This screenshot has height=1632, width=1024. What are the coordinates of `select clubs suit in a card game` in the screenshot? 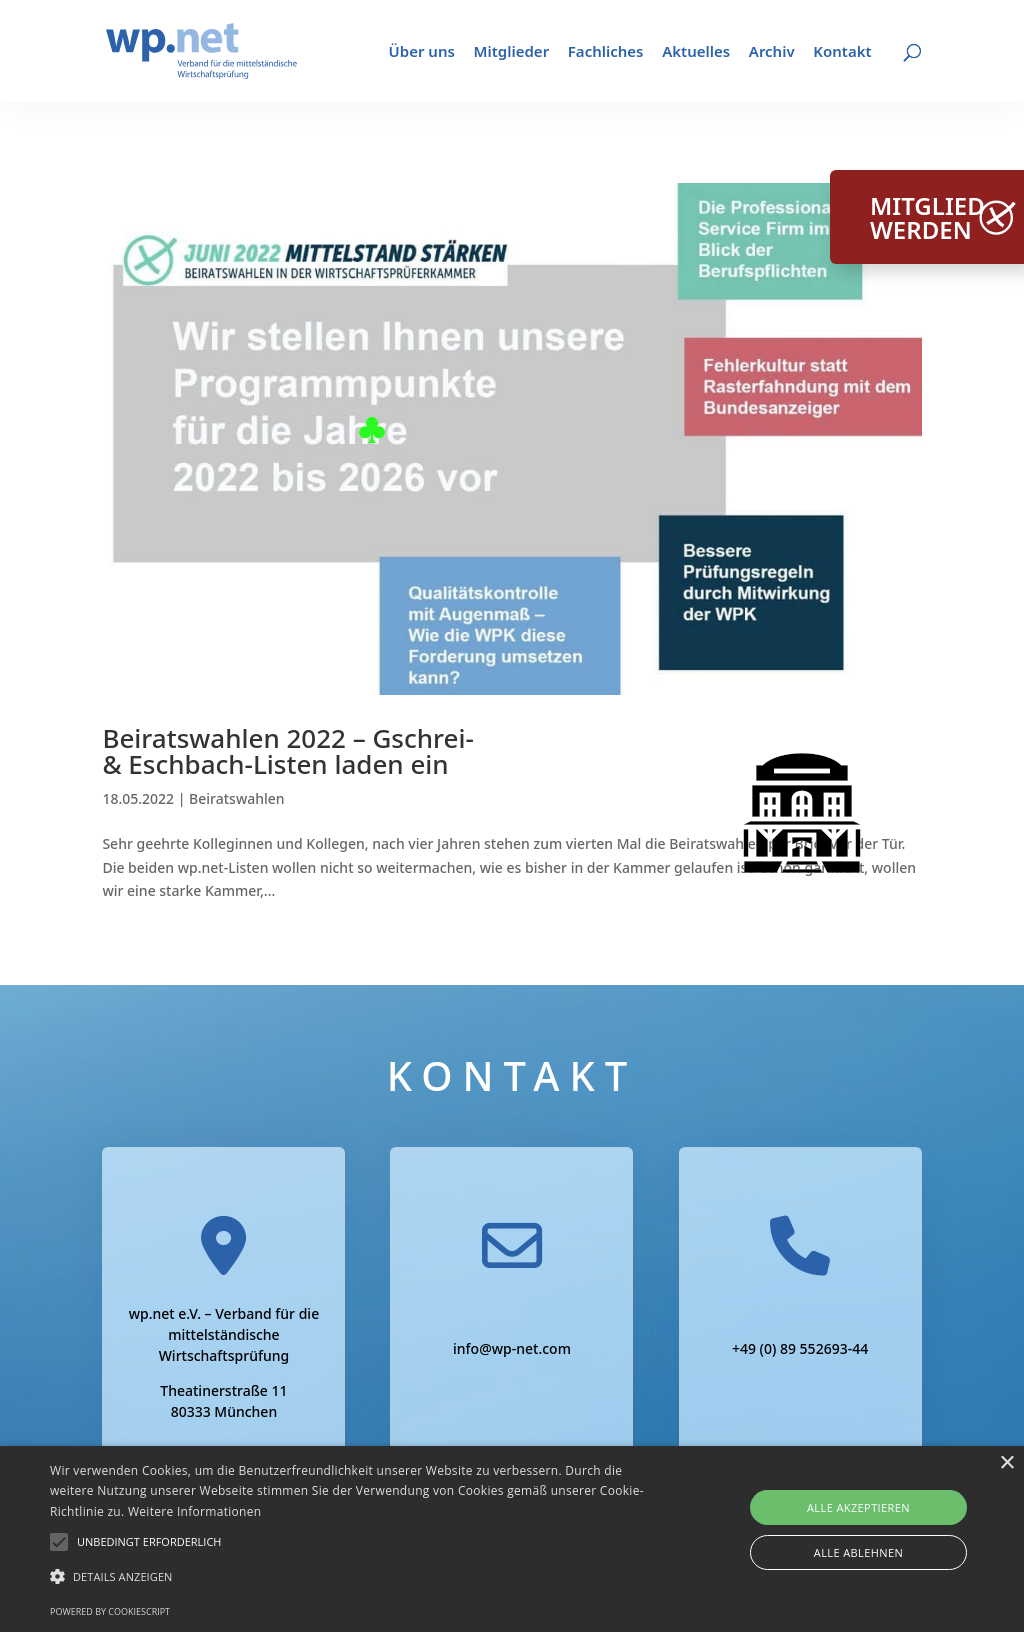 It's located at (372, 430).